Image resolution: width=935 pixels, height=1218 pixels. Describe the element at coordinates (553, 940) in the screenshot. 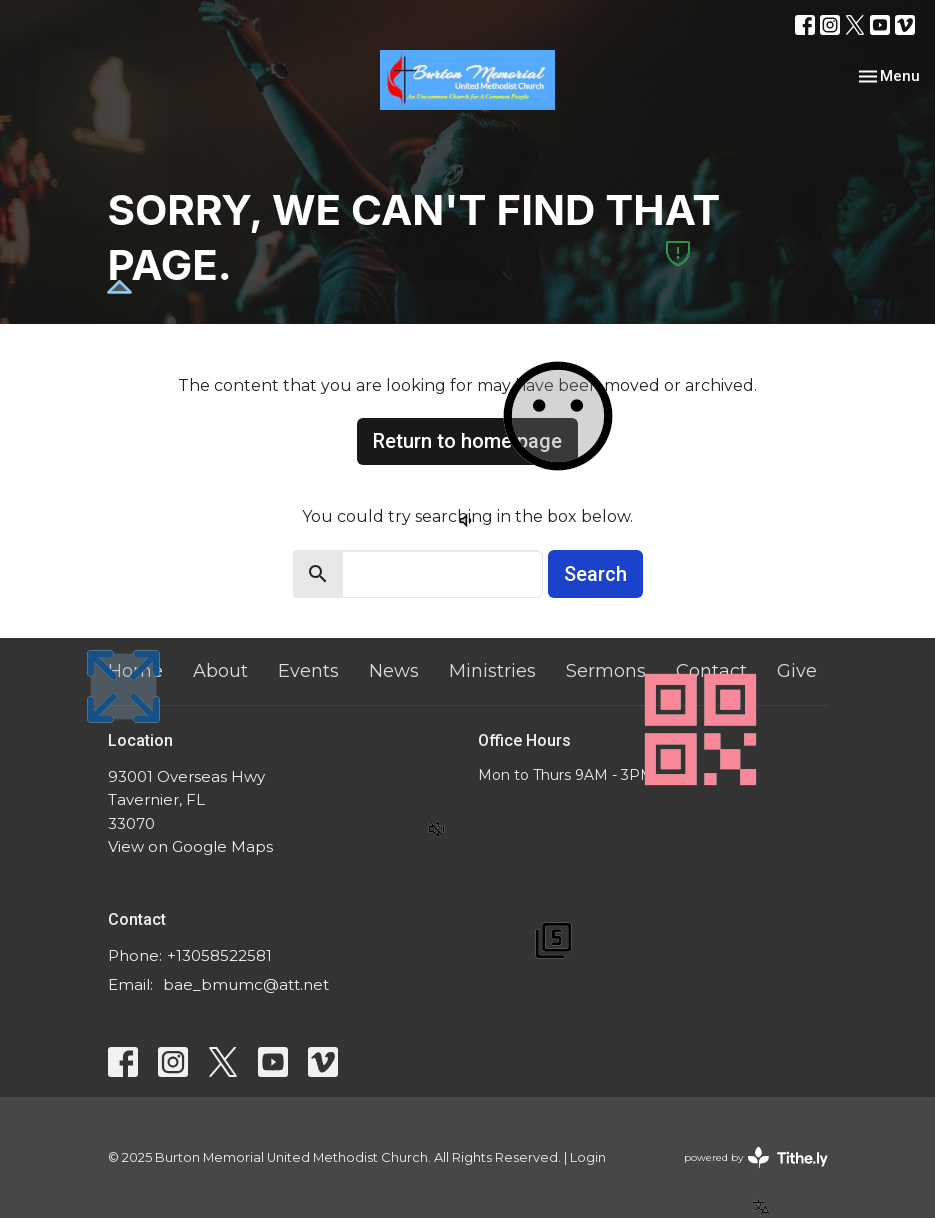

I see `indicates 5 items or layers selected` at that location.